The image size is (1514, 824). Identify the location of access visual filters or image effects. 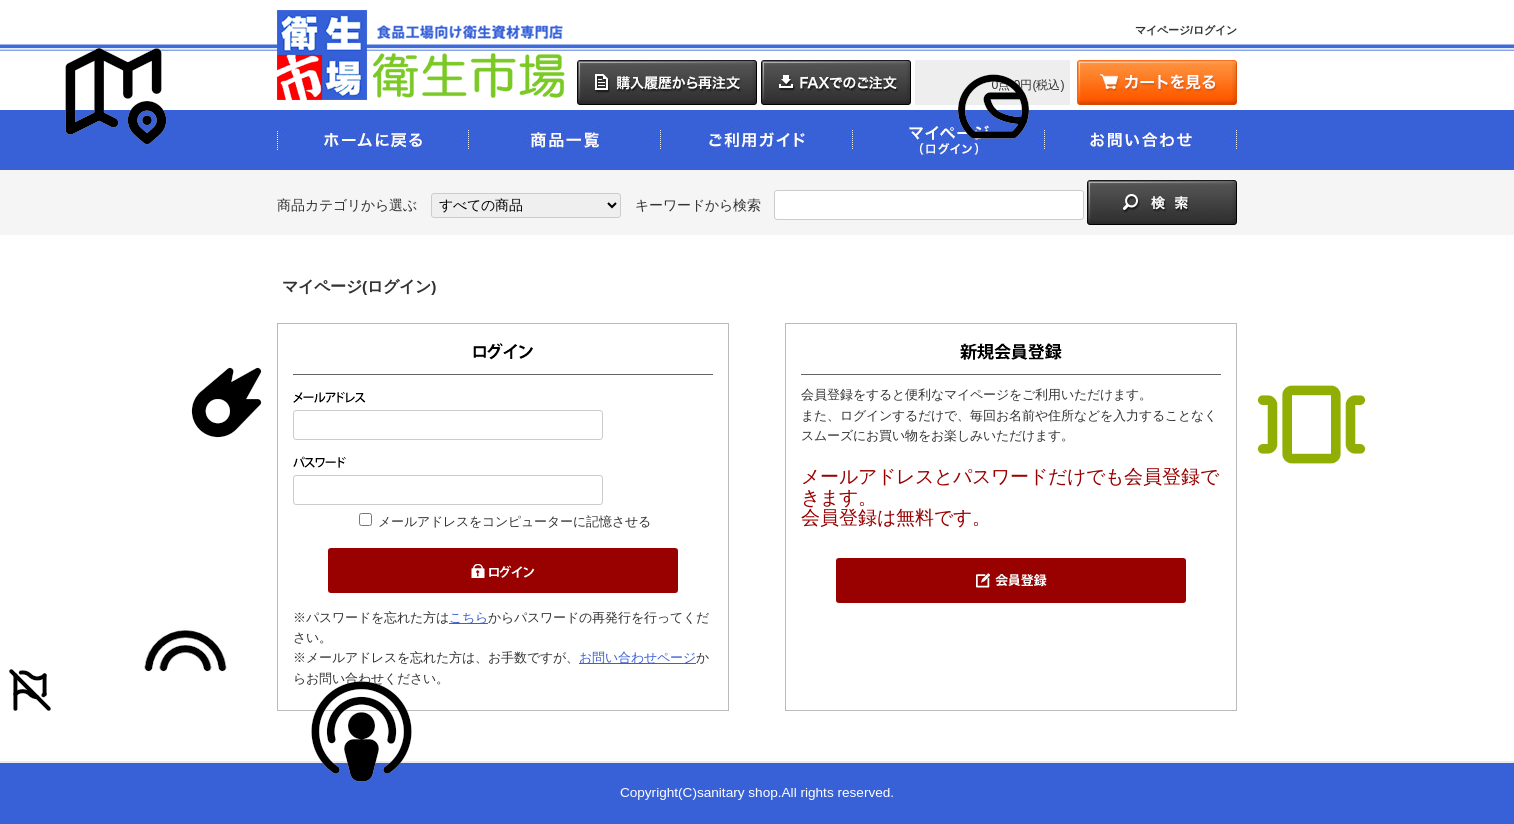
(185, 652).